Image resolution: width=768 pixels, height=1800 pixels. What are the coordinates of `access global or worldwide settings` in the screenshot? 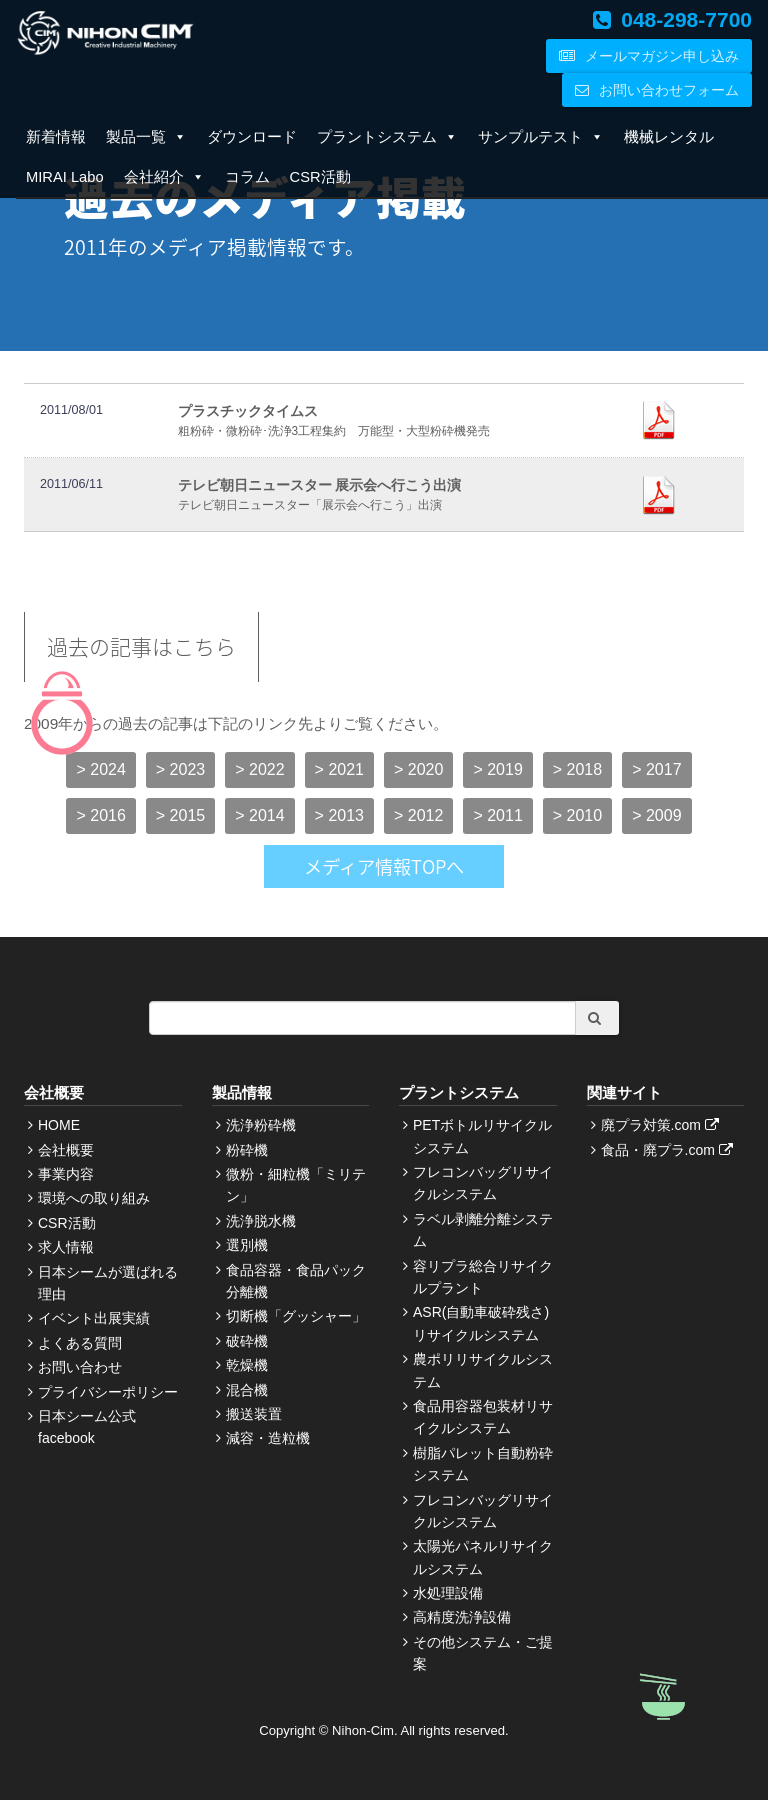 It's located at (62, 713).